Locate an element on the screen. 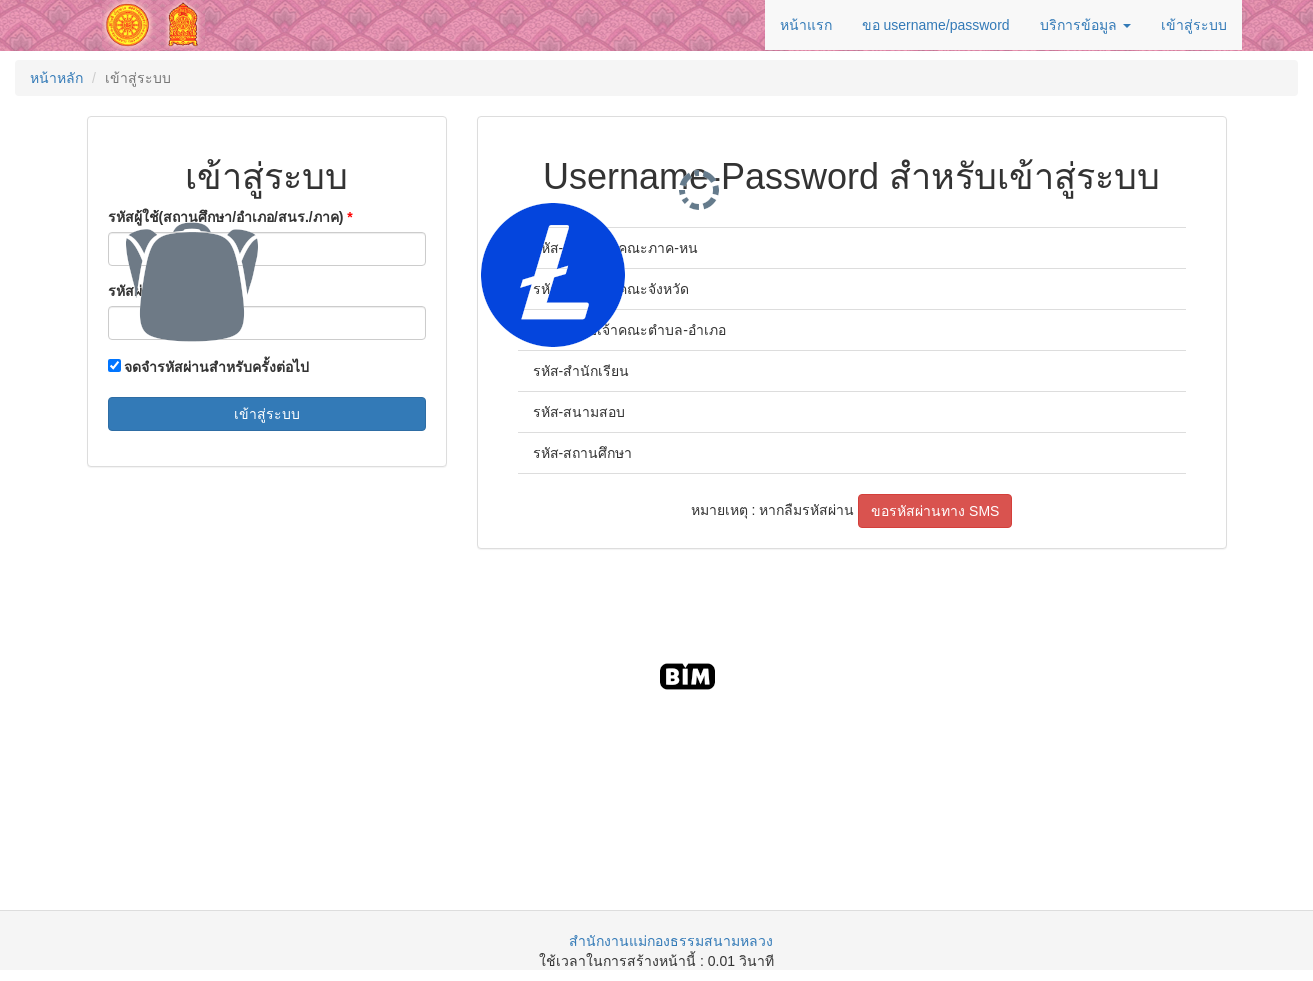 This screenshot has width=1313, height=981. litecoin cryptocurrency logo is located at coordinates (553, 275).